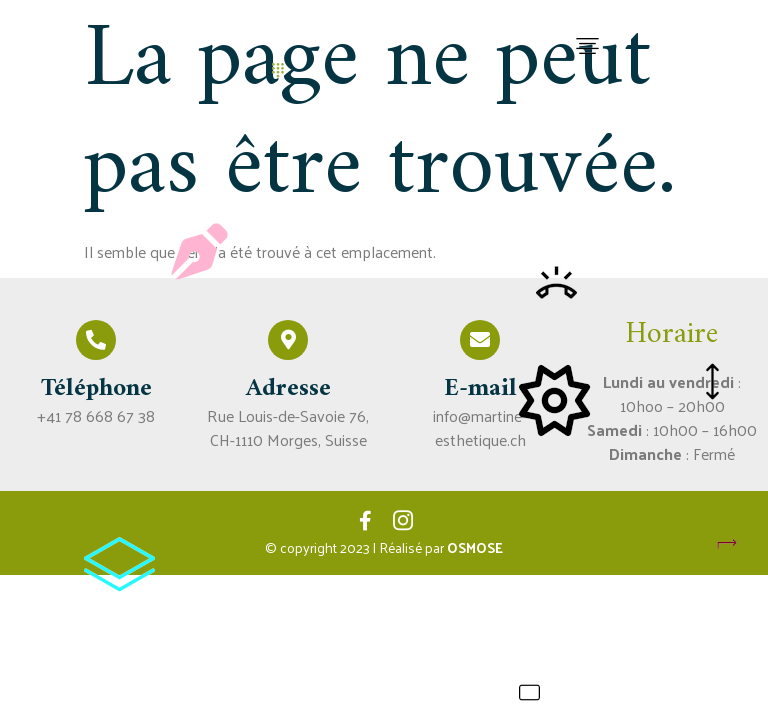 The width and height of the screenshot is (768, 720). I want to click on view layers or stacked content, so click(119, 565).